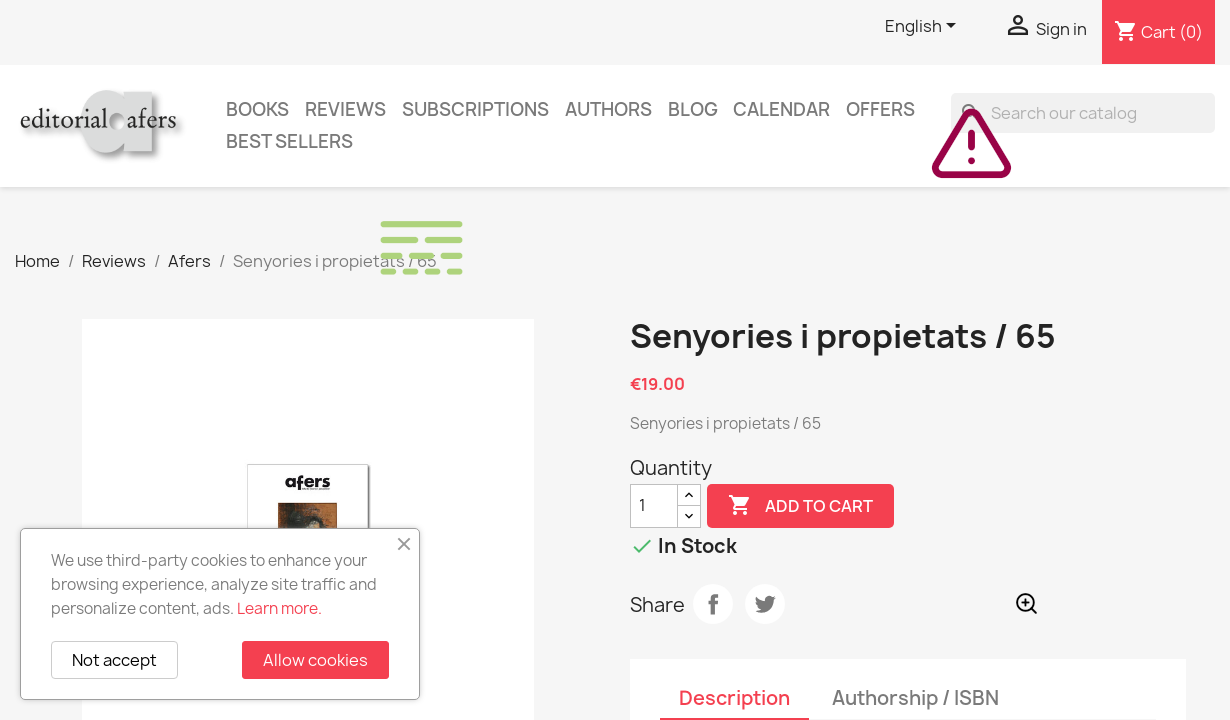 The height and width of the screenshot is (720, 1230). Describe the element at coordinates (1026, 603) in the screenshot. I see `zoom in on content or image` at that location.